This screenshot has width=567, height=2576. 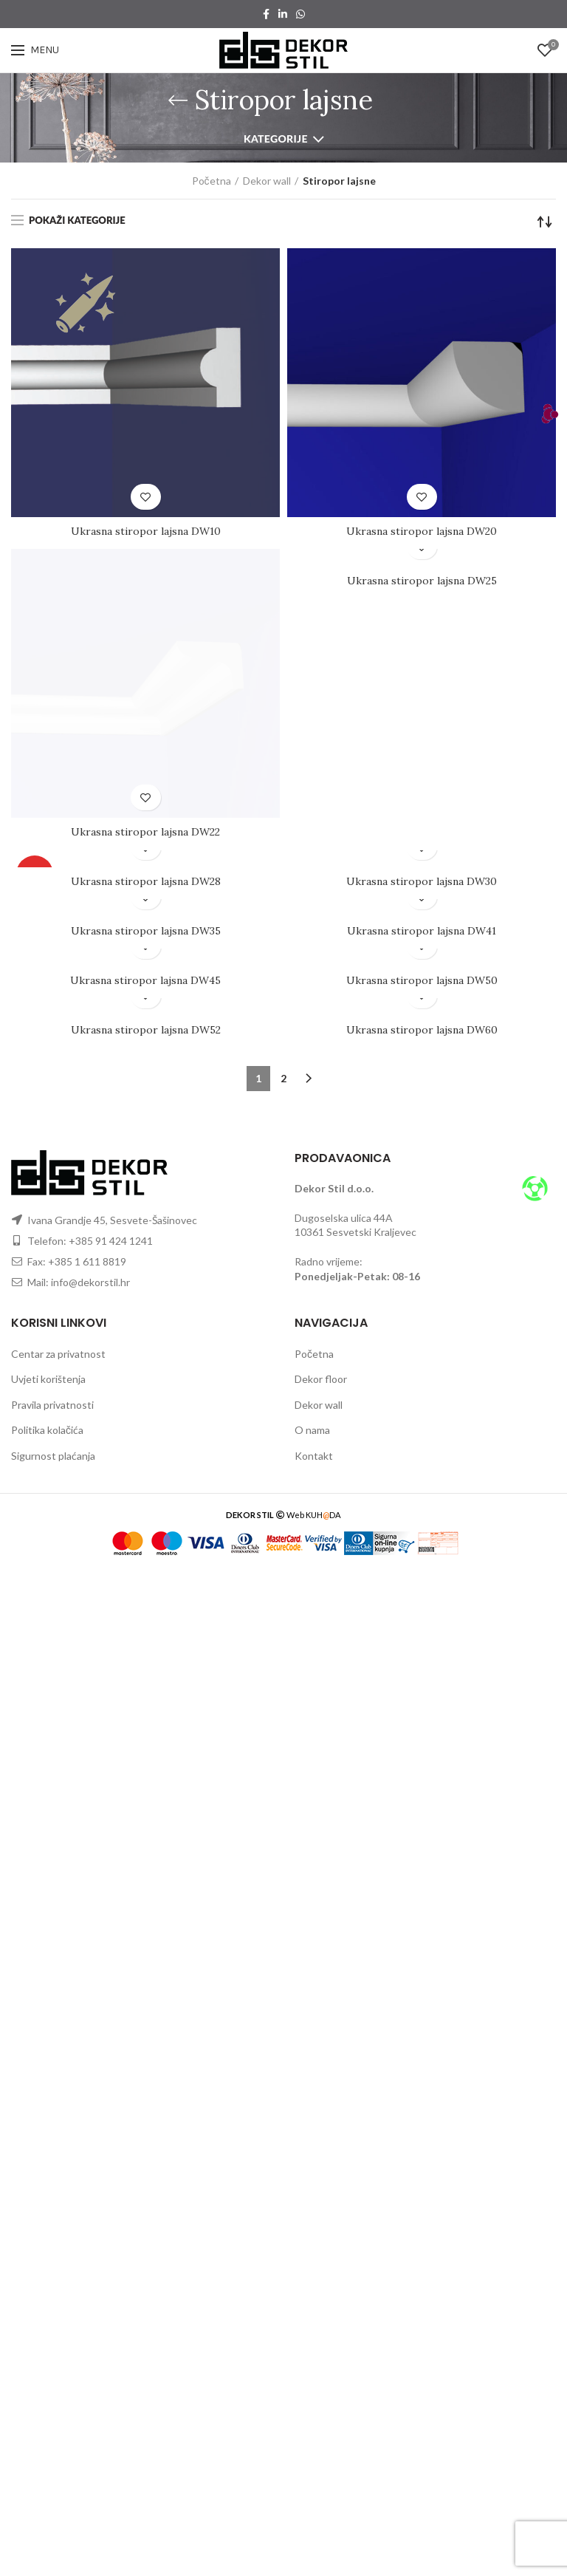 What do you see at coordinates (535, 1188) in the screenshot?
I see `throwing weapon or shuriken item in game inventory` at bounding box center [535, 1188].